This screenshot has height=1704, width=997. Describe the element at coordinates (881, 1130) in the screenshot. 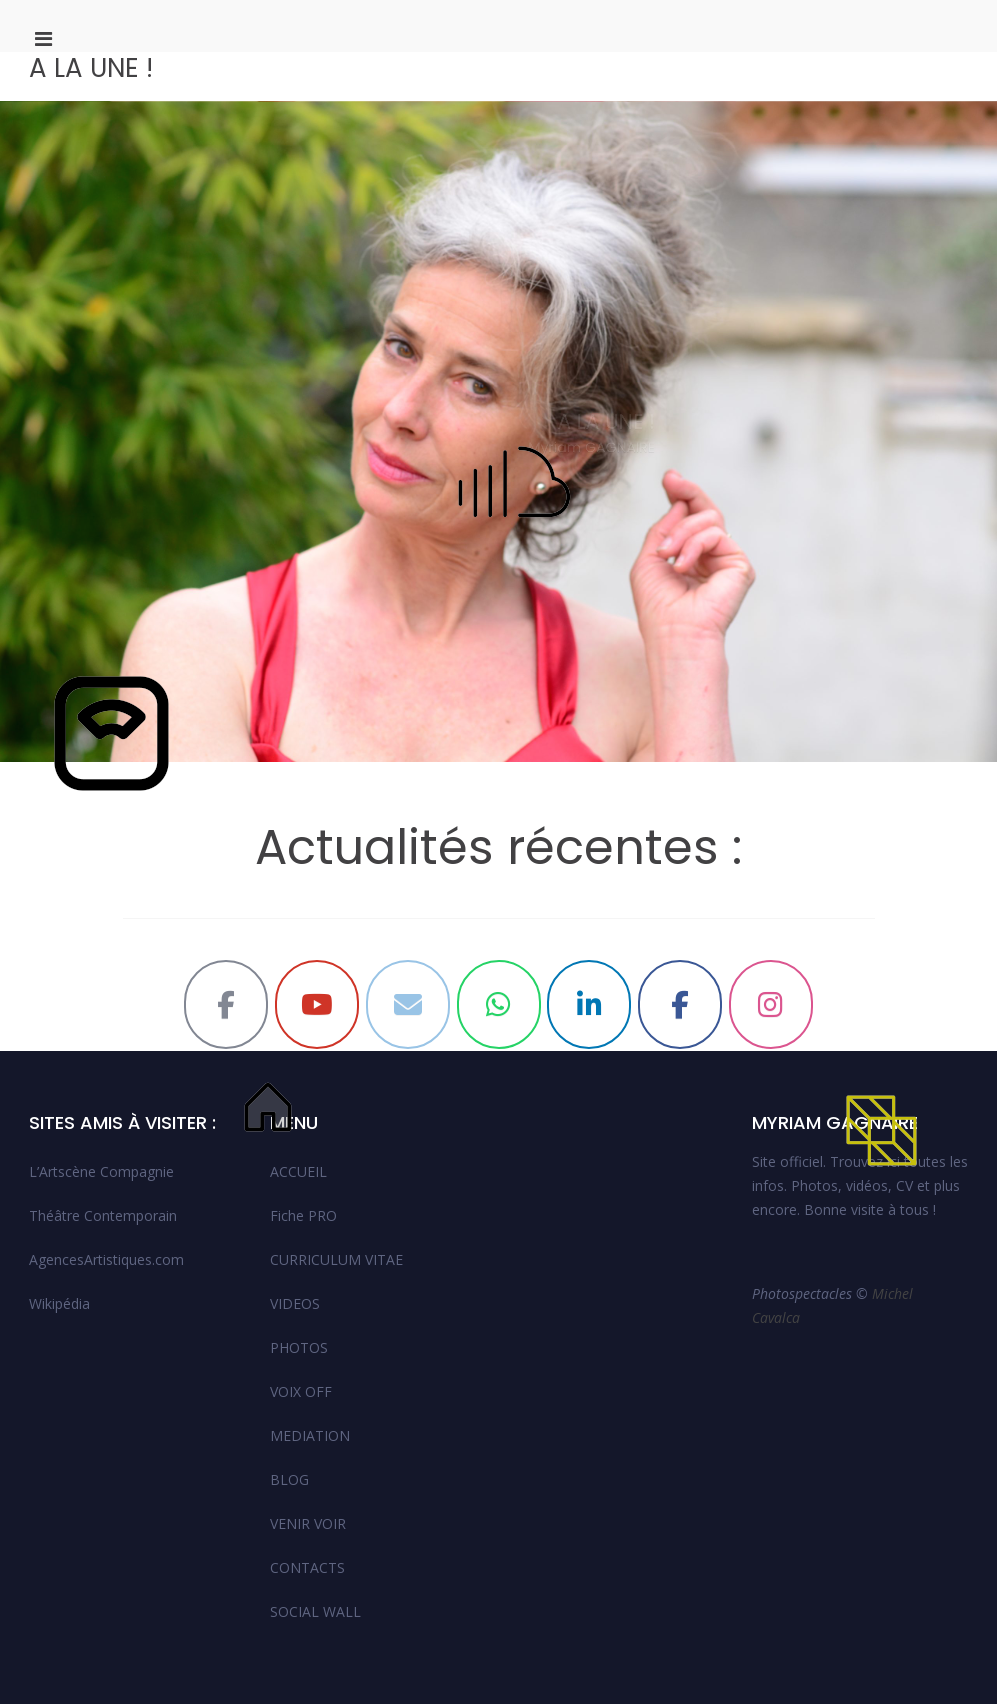

I see `exclude overlapping areas in shape editing` at that location.